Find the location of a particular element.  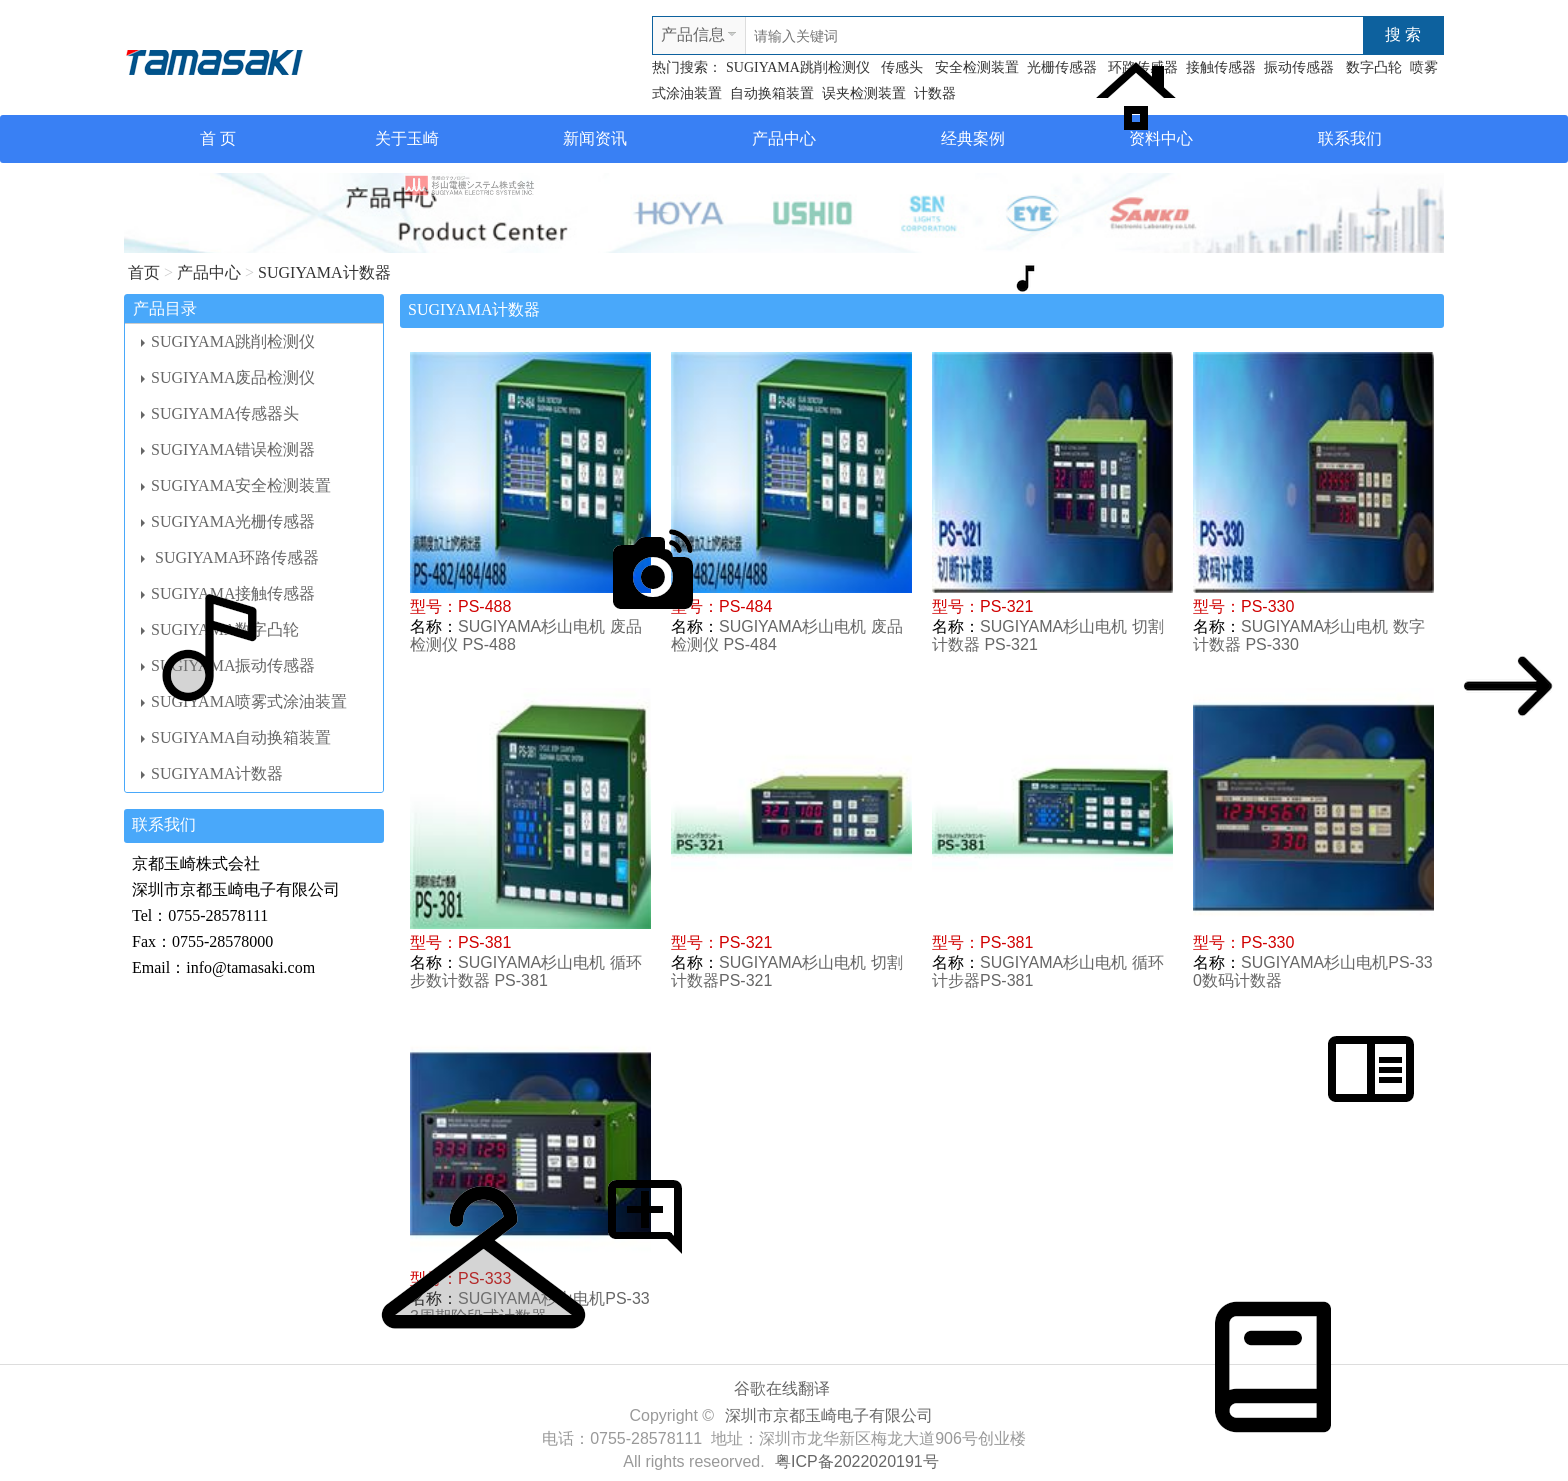

access wardrobe or clothing options is located at coordinates (483, 1267).